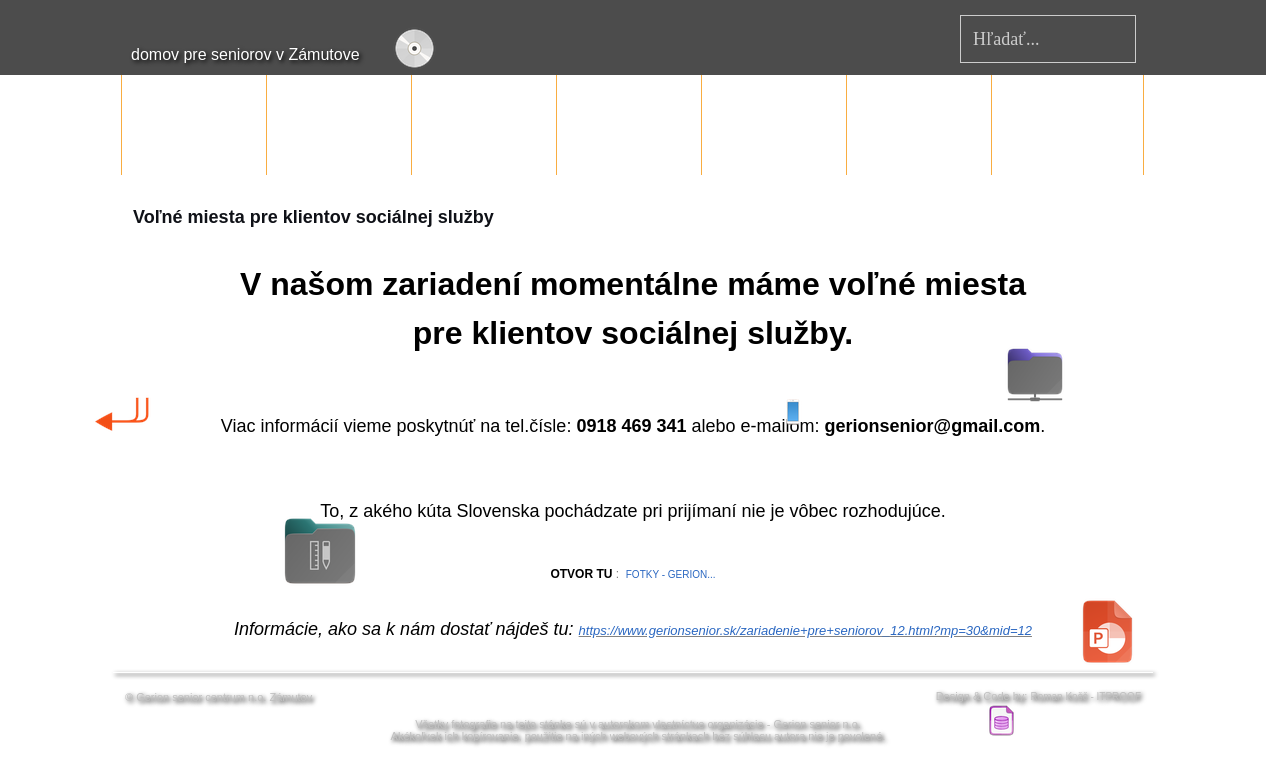 The image size is (1266, 763). What do you see at coordinates (320, 551) in the screenshot?
I see `open templates folder` at bounding box center [320, 551].